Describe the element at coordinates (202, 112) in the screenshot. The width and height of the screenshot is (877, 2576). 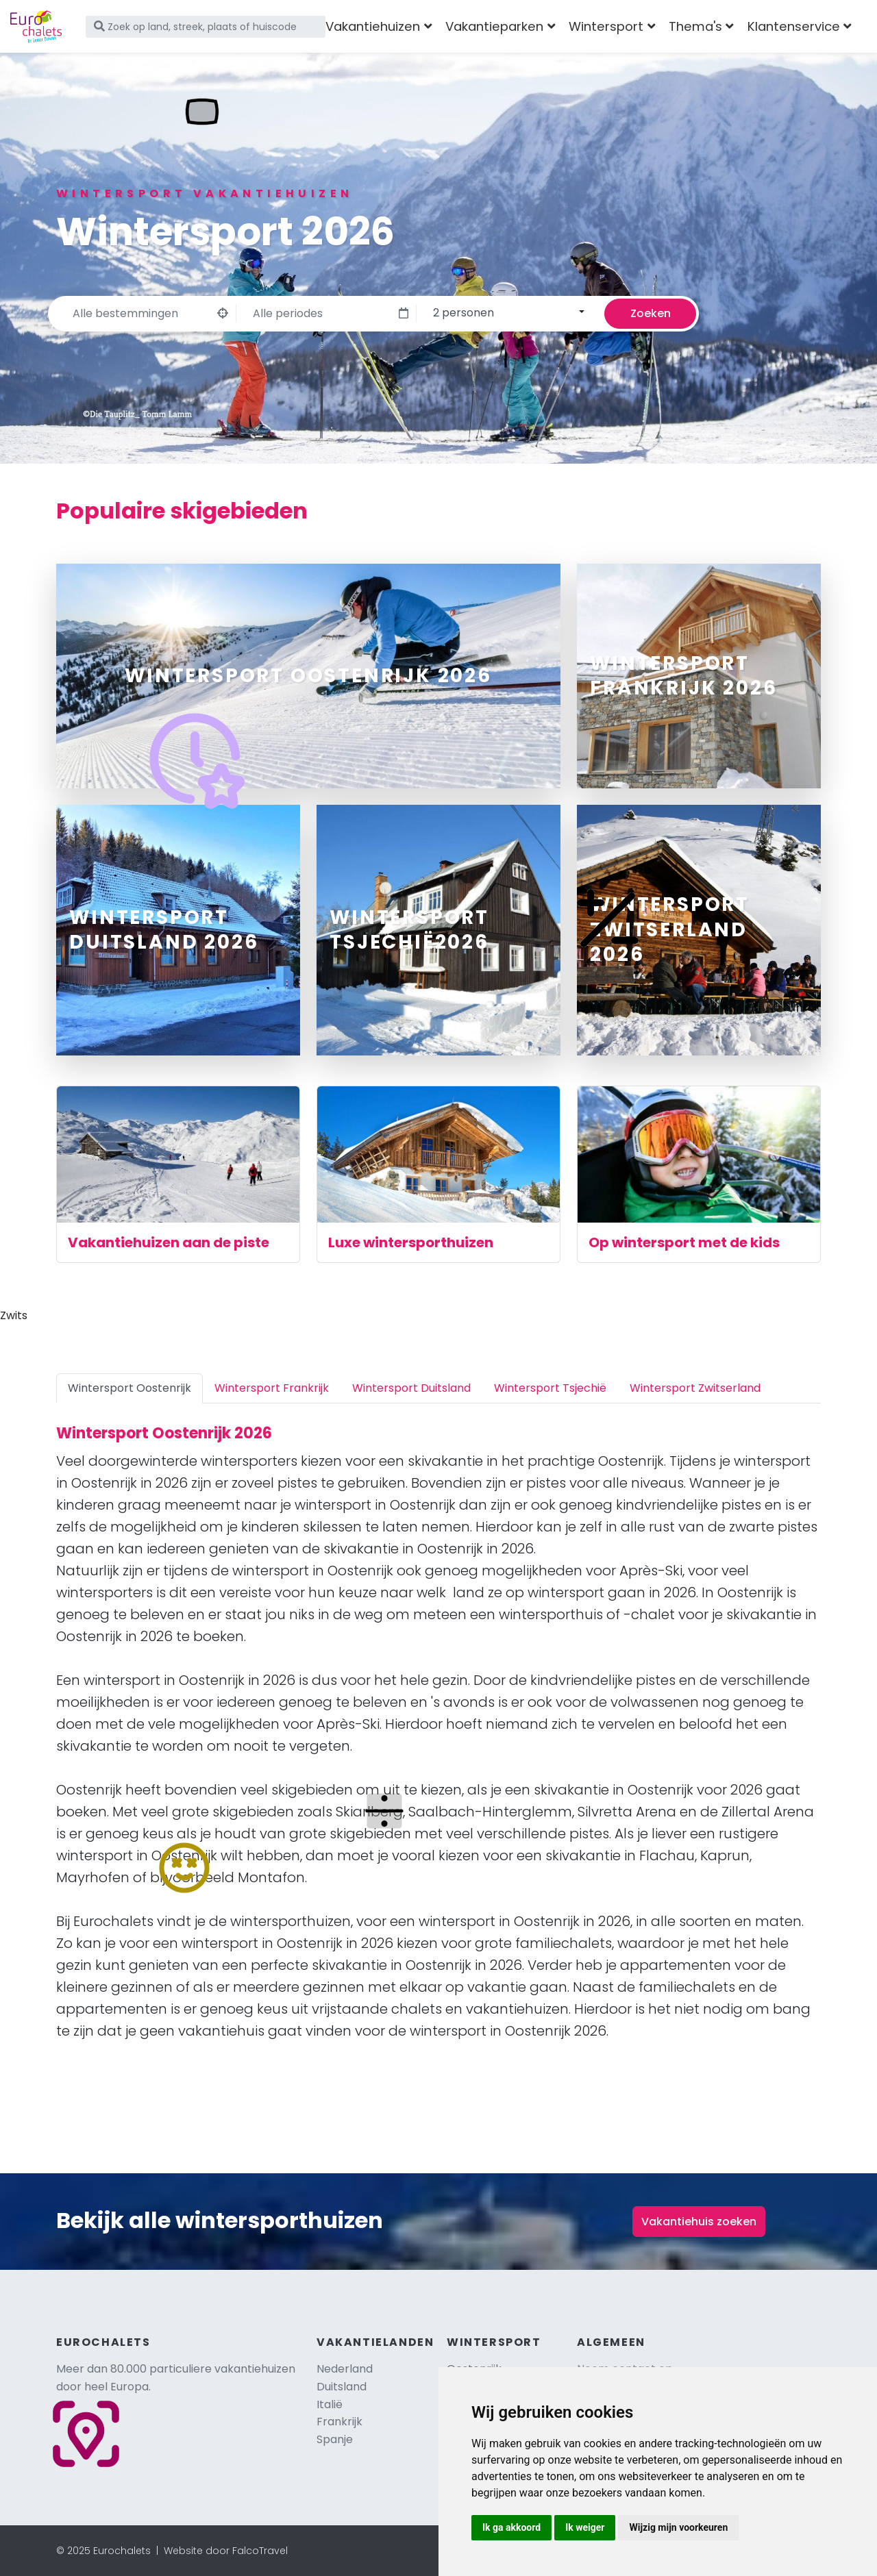
I see `switch to wide-angle or panorama camera mode` at that location.